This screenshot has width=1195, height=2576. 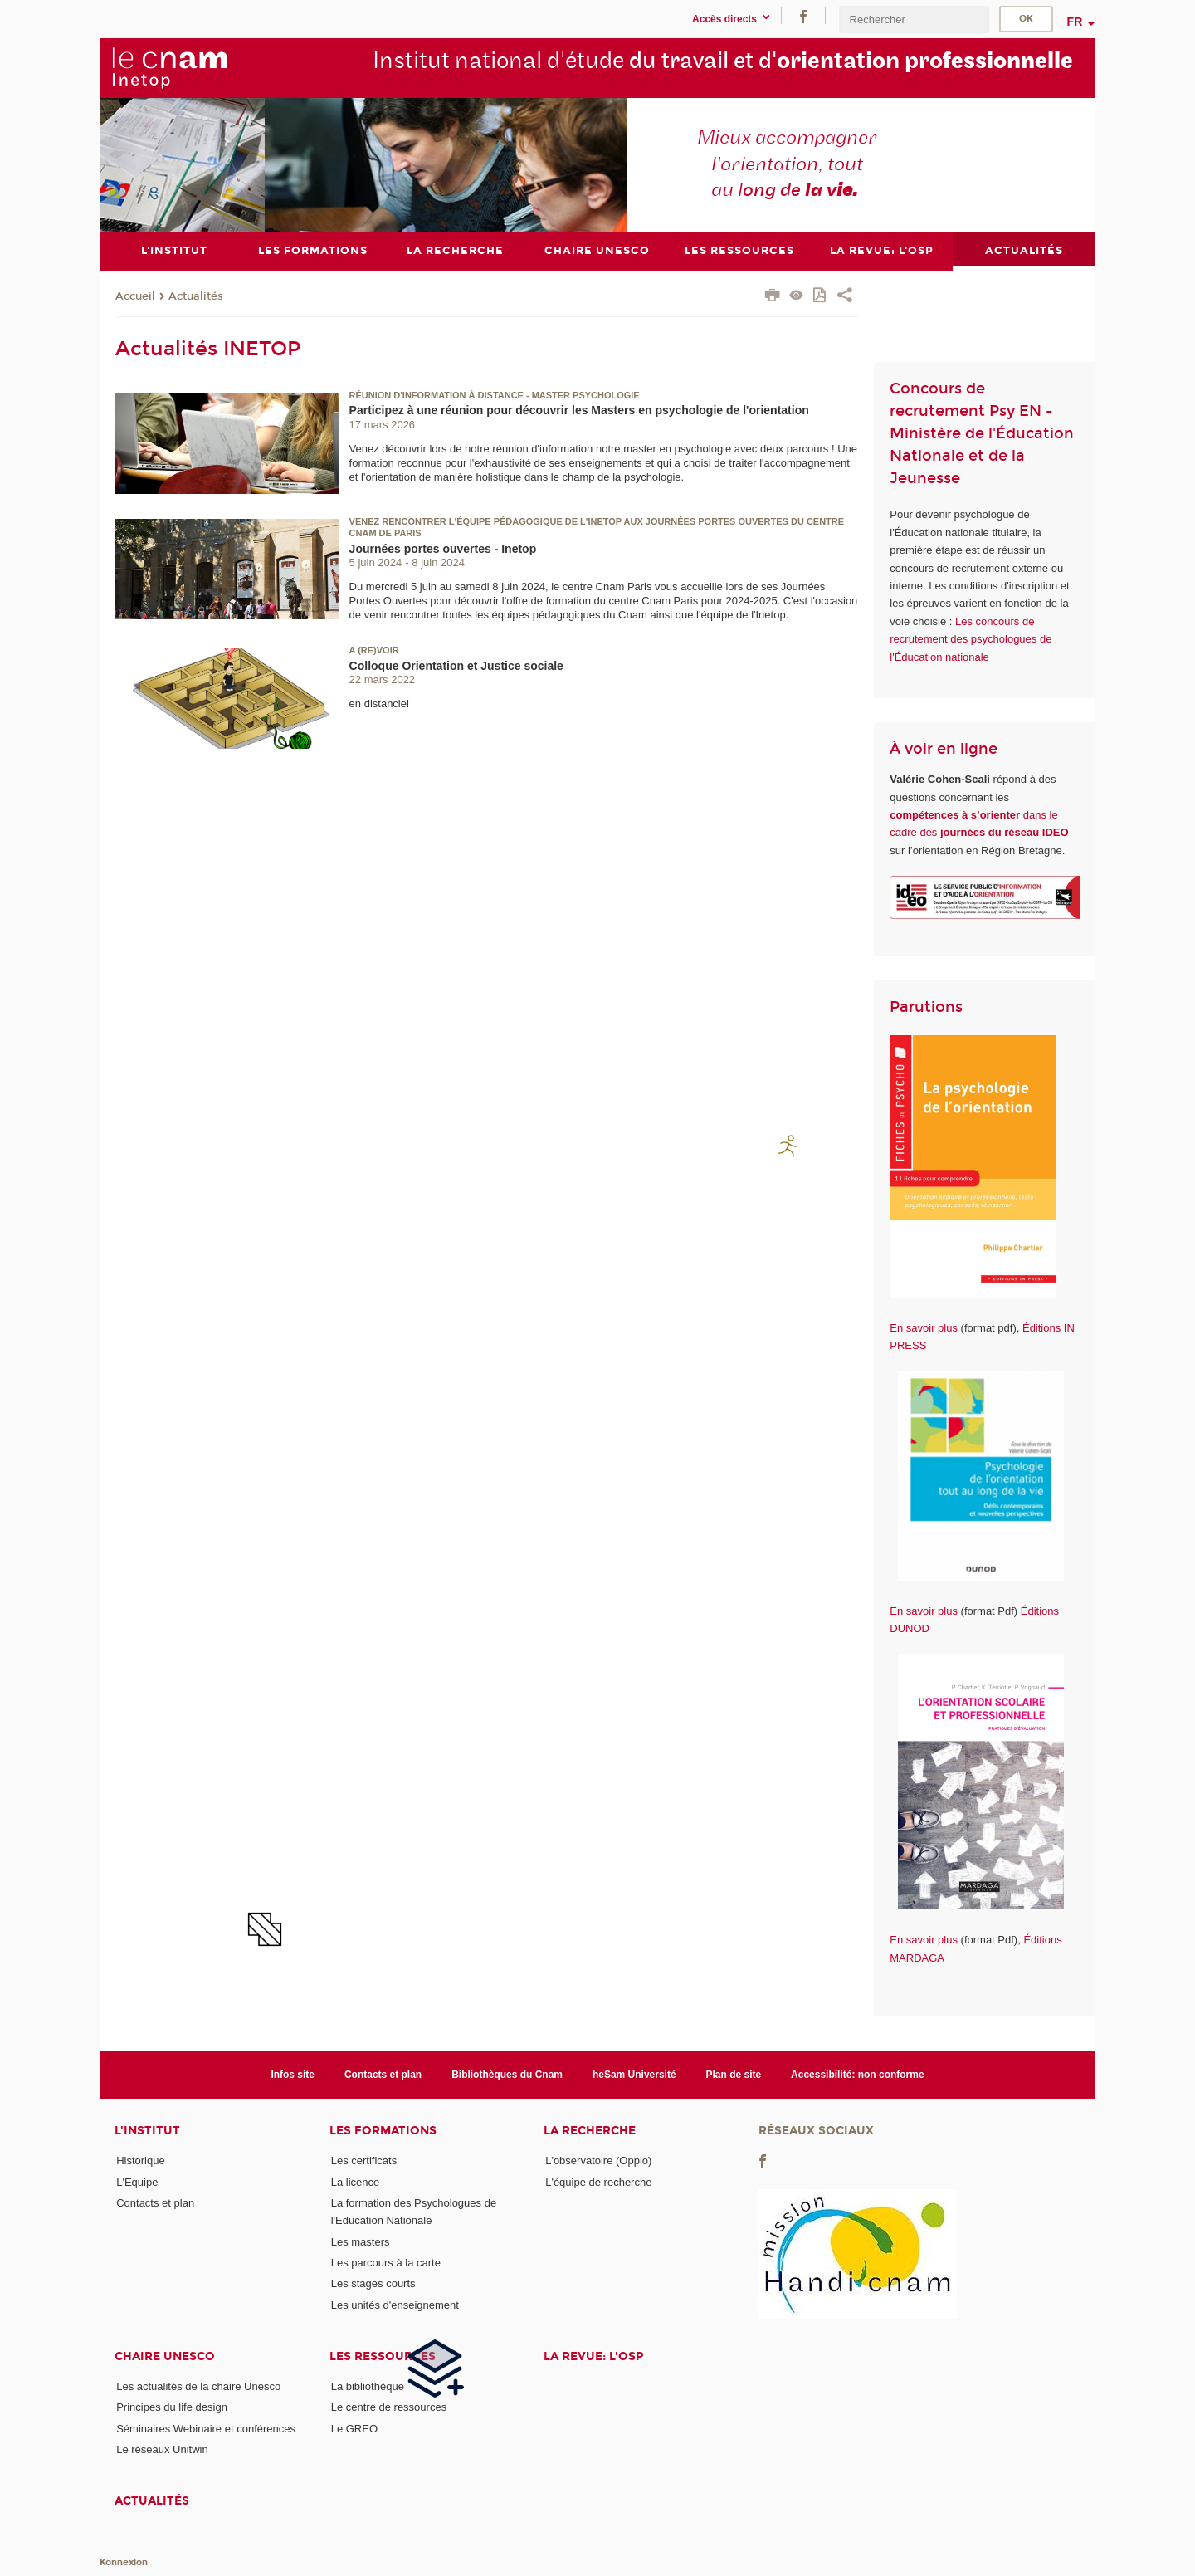 What do you see at coordinates (435, 2368) in the screenshot?
I see `add a new layer to the stack` at bounding box center [435, 2368].